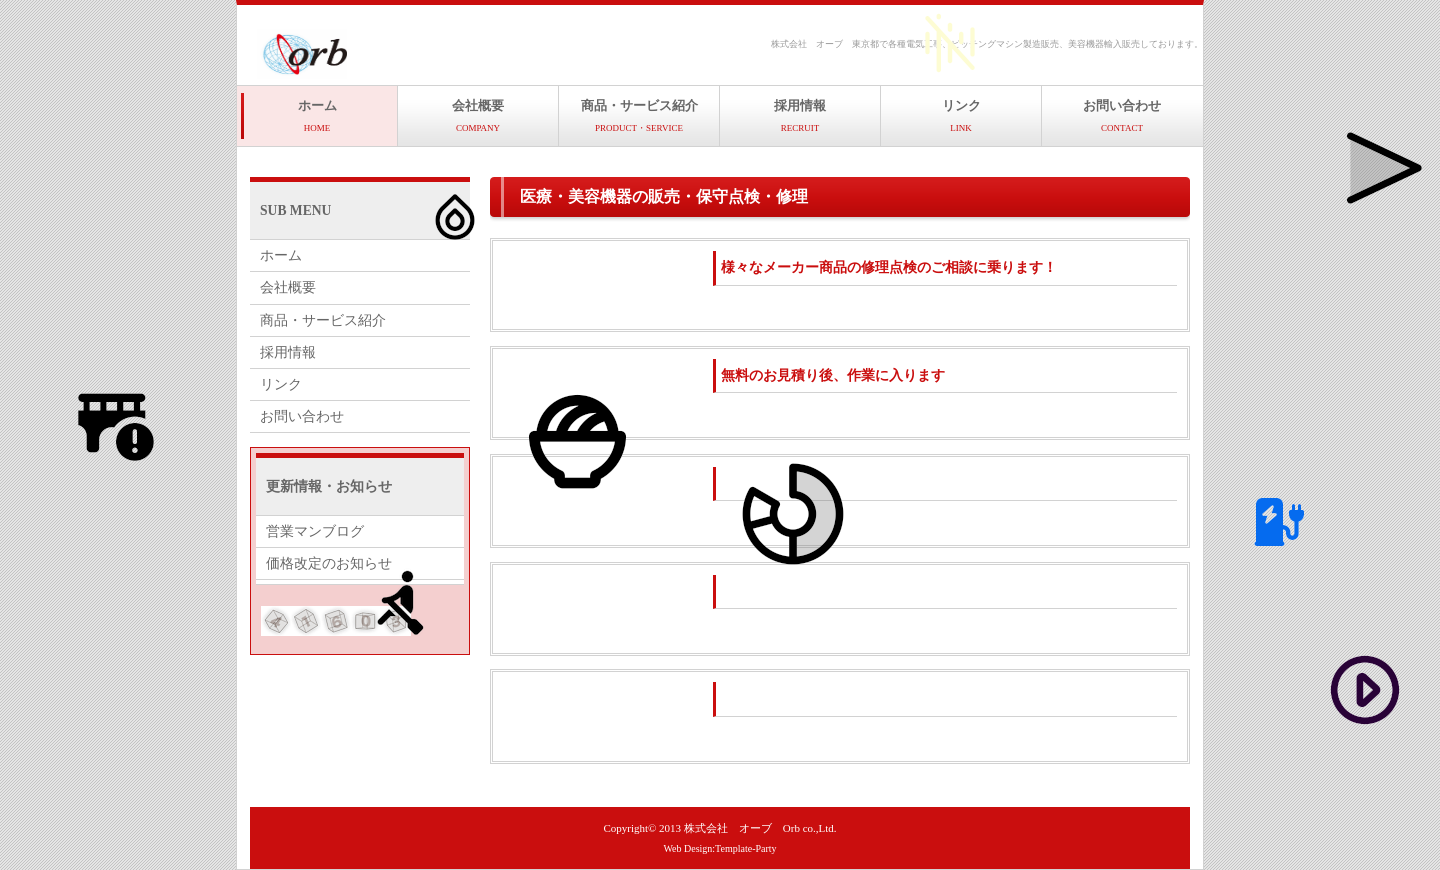 Image resolution: width=1440 pixels, height=870 pixels. I want to click on access rowing or kayaking activities, so click(399, 602).